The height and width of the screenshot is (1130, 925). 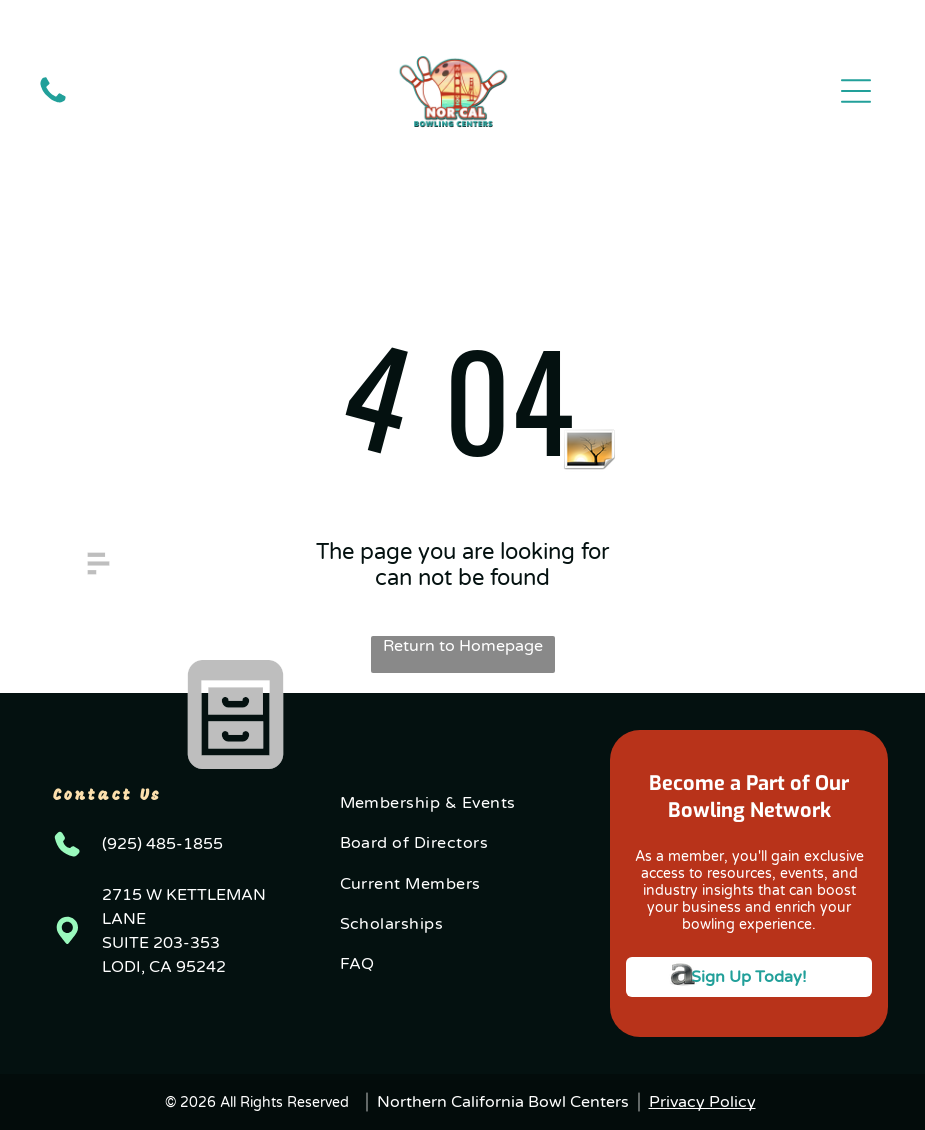 What do you see at coordinates (682, 974) in the screenshot?
I see `apply bold formatting to selected text` at bounding box center [682, 974].